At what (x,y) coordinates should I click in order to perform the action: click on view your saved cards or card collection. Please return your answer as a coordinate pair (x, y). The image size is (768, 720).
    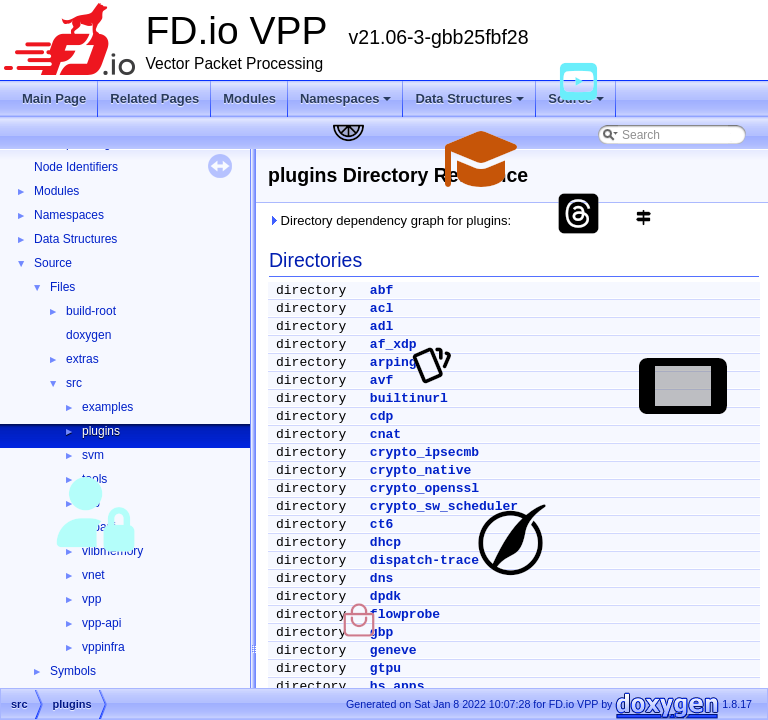
    Looking at the image, I should click on (431, 364).